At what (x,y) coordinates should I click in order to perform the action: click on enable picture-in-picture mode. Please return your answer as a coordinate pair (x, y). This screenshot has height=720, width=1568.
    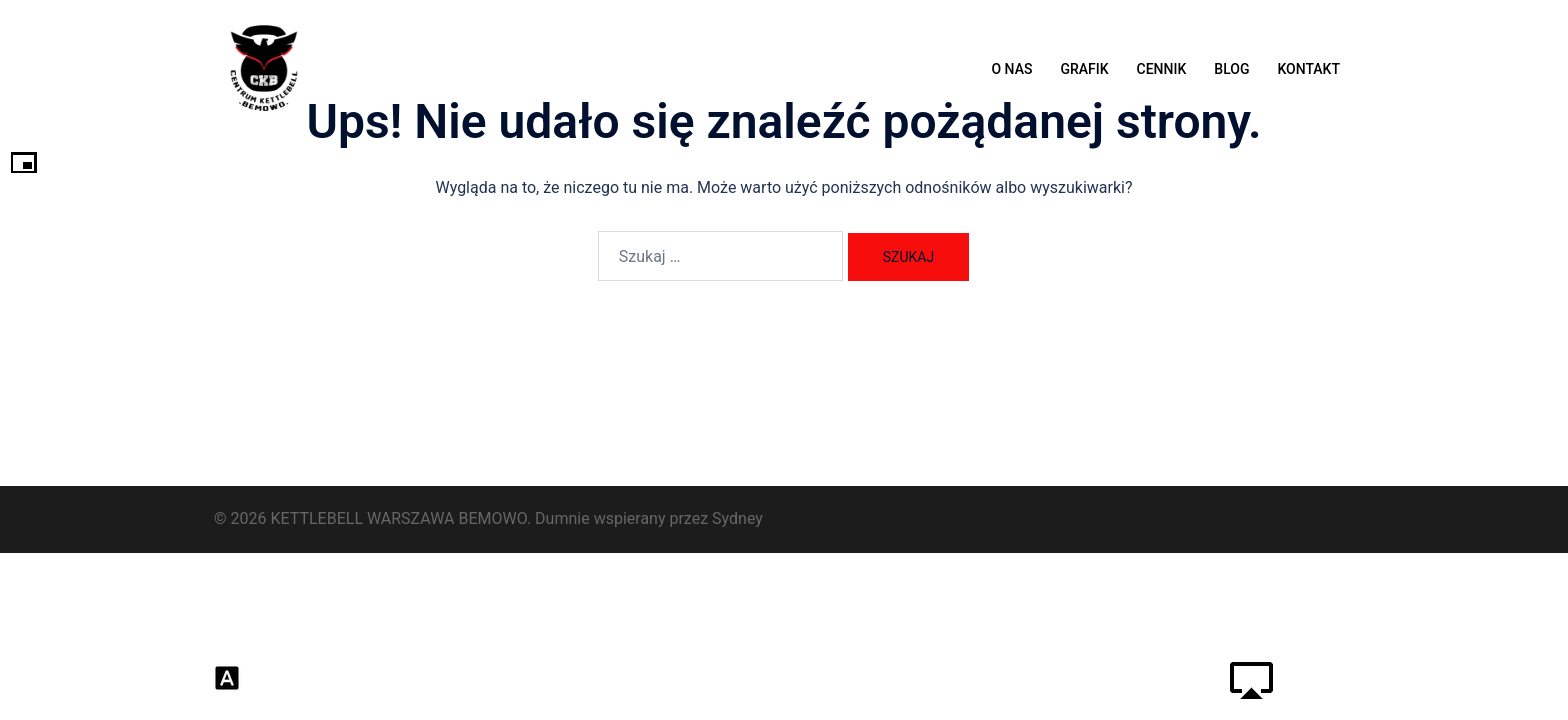
    Looking at the image, I should click on (24, 163).